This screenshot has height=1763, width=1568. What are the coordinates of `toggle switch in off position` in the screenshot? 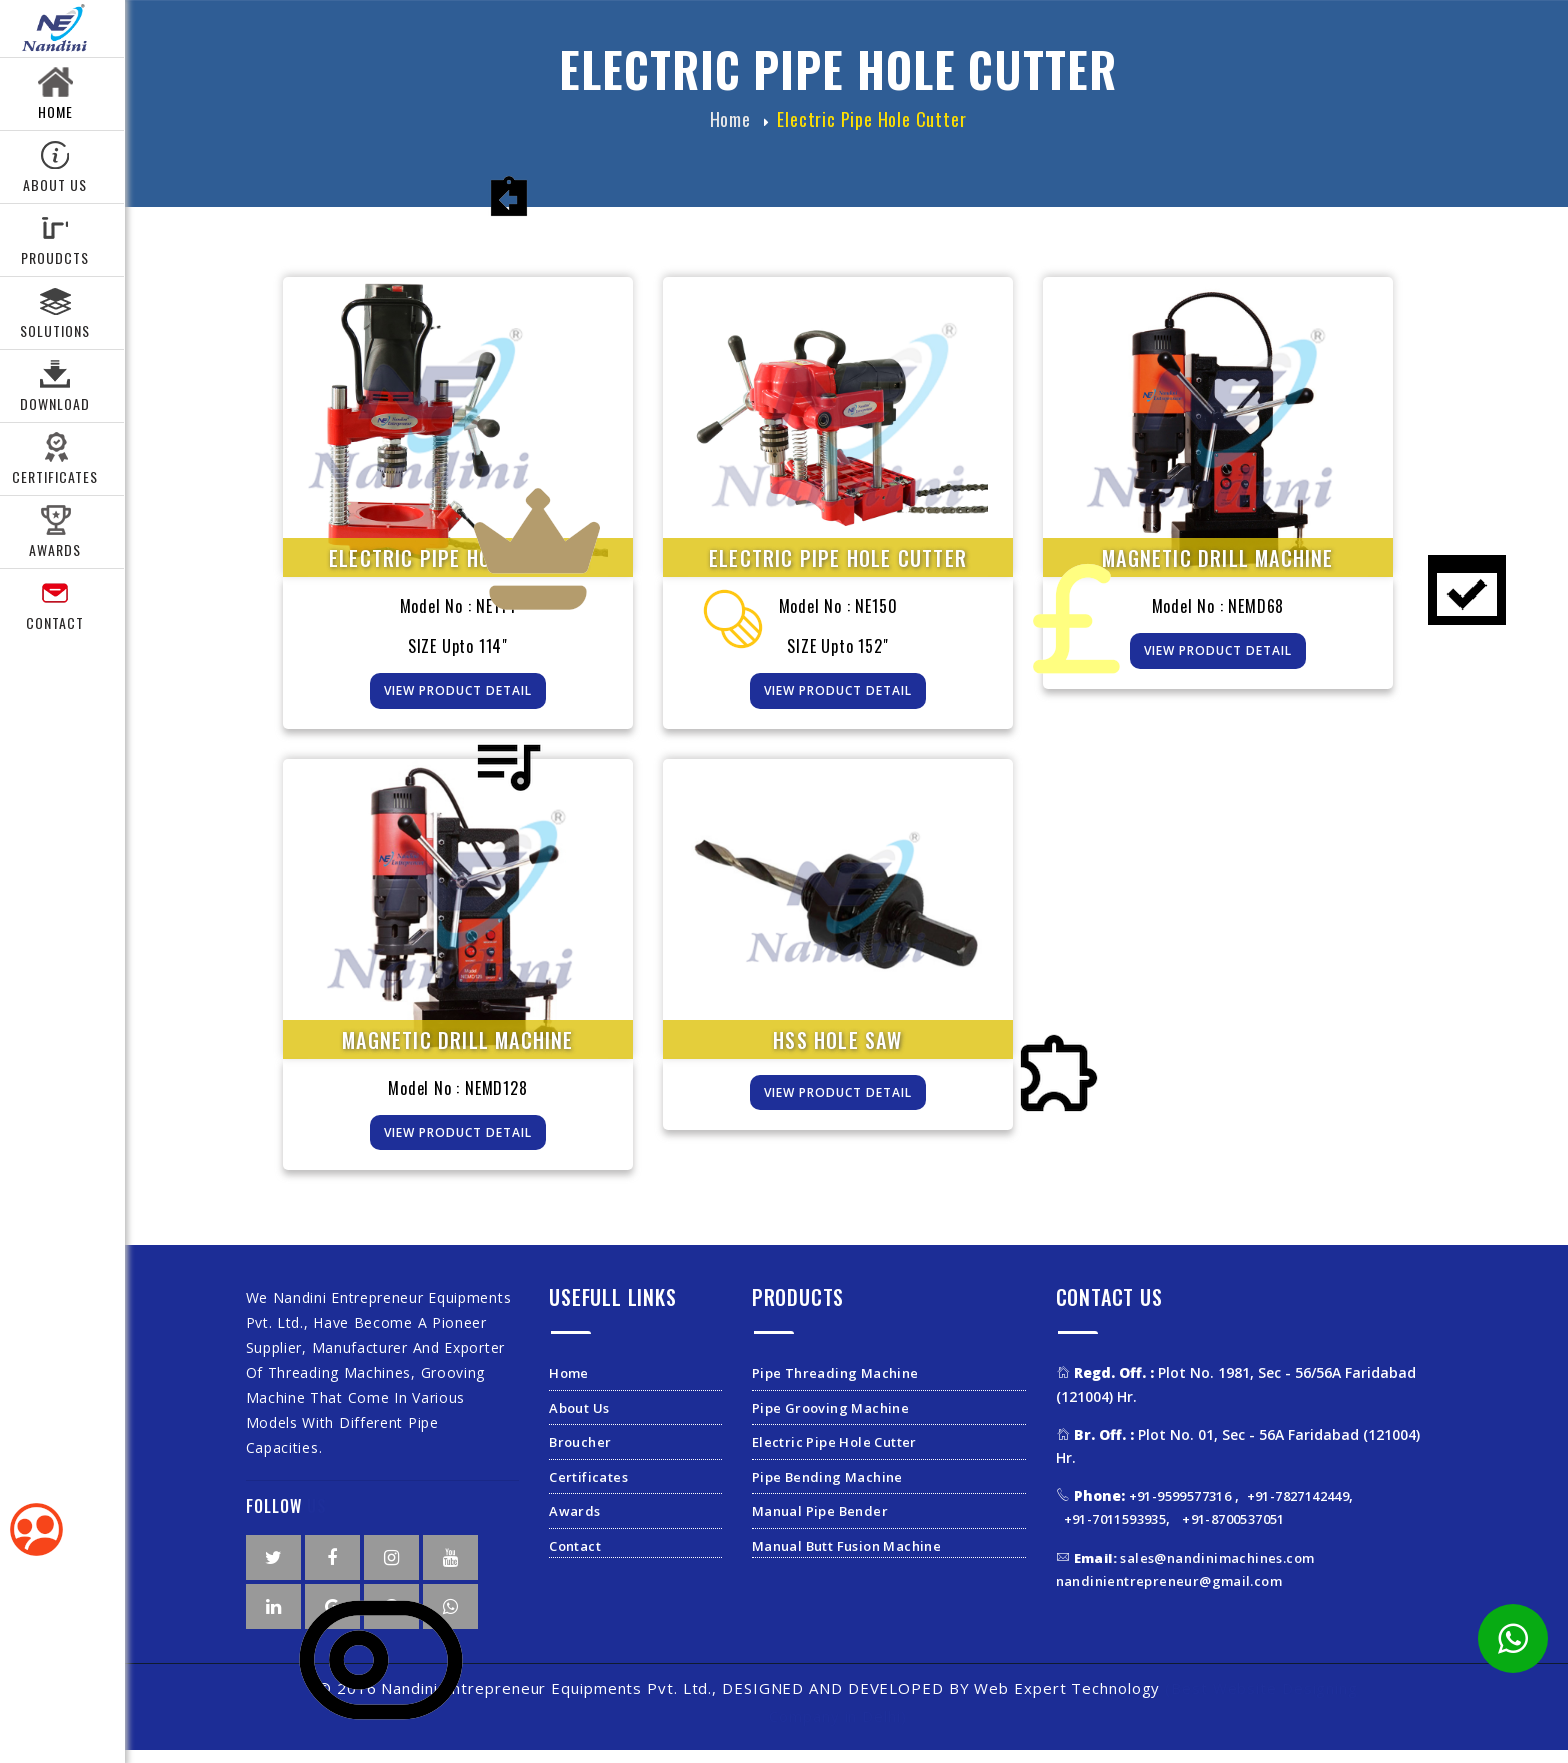 It's located at (381, 1660).